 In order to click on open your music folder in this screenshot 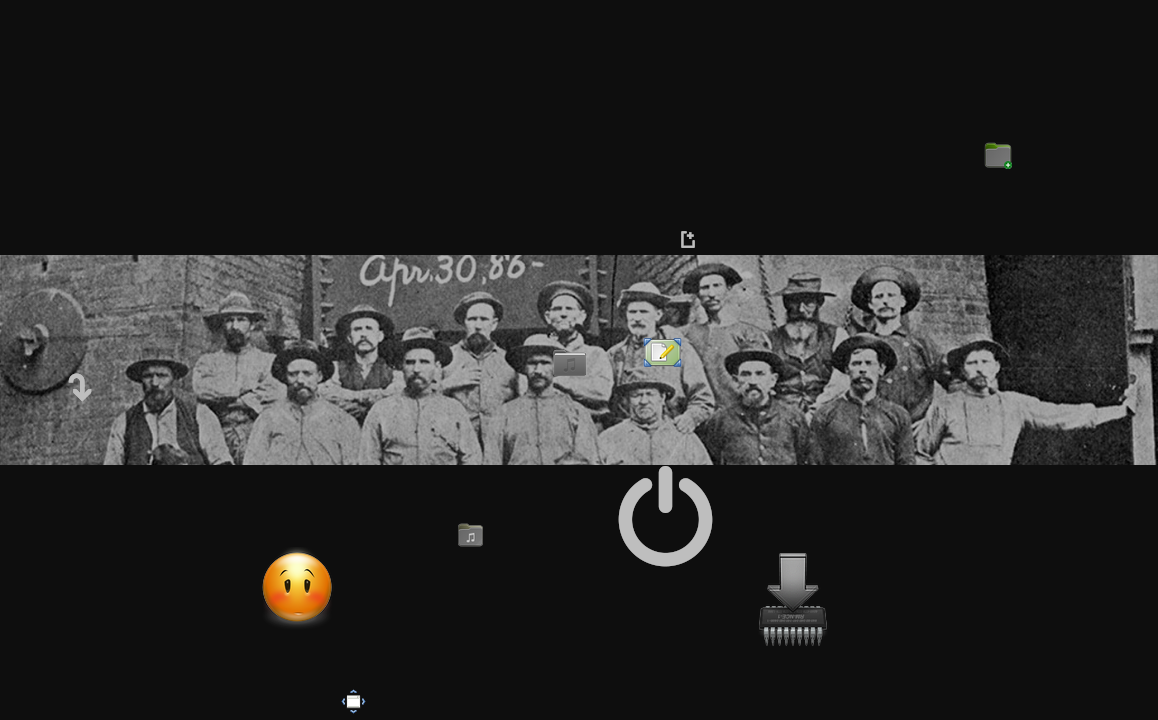, I will do `click(470, 534)`.